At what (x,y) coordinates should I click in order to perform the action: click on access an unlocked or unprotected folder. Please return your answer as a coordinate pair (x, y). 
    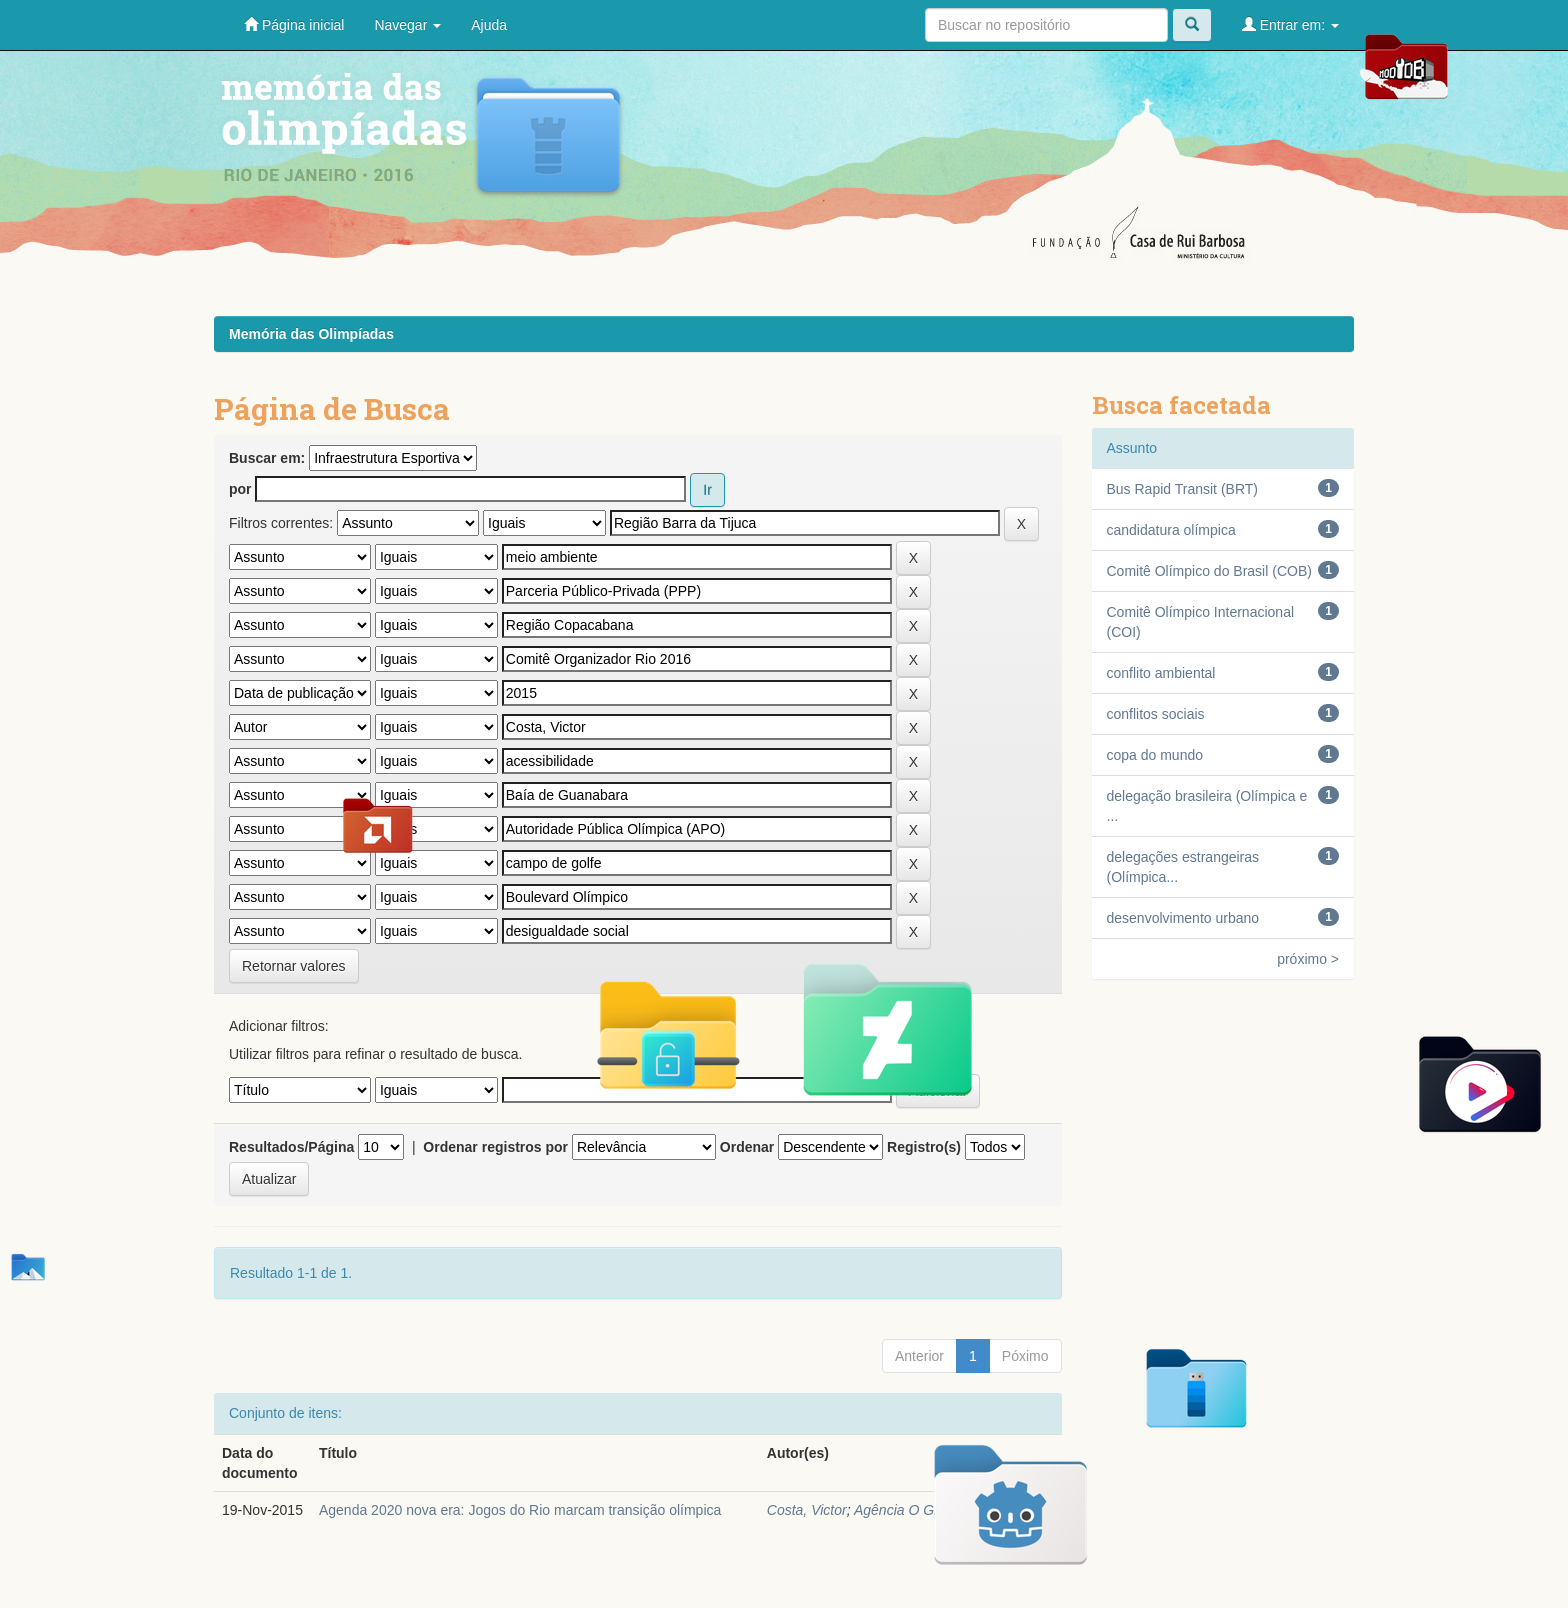
    Looking at the image, I should click on (667, 1038).